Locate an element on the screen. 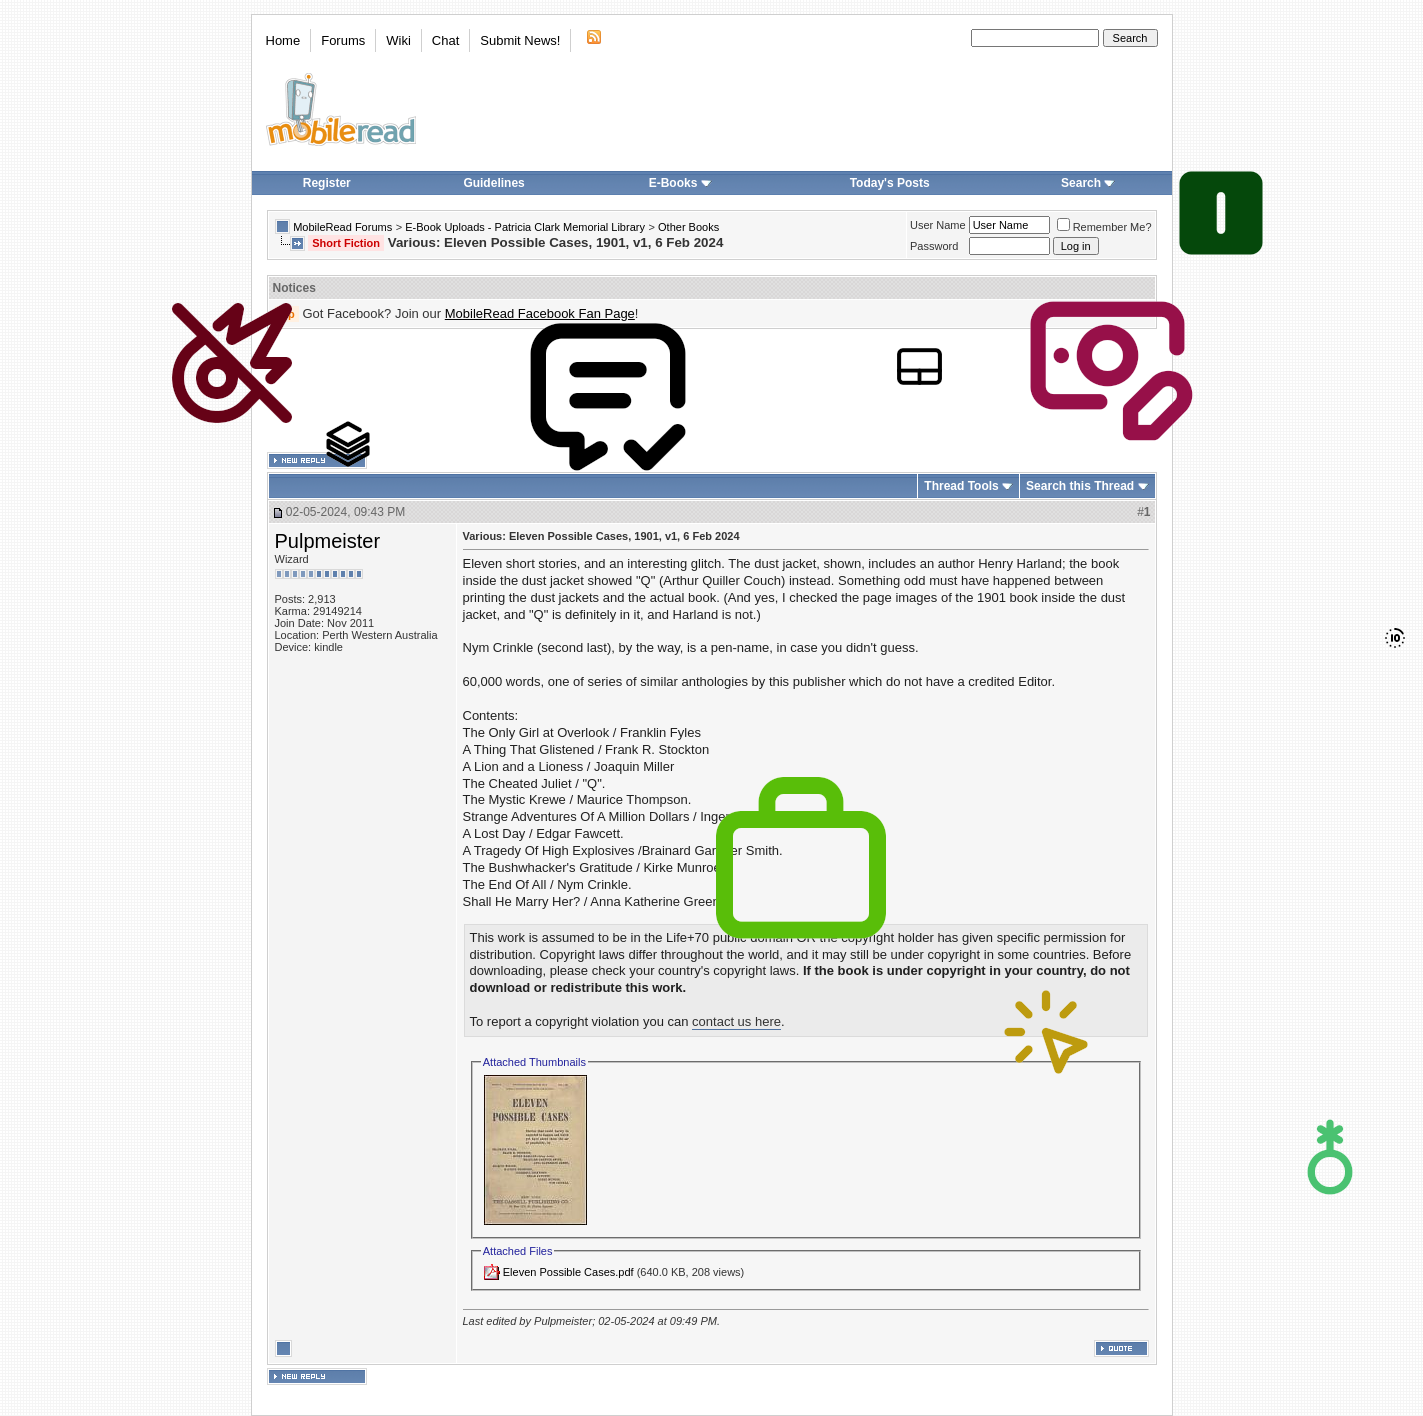  access work or business documents is located at coordinates (801, 862).